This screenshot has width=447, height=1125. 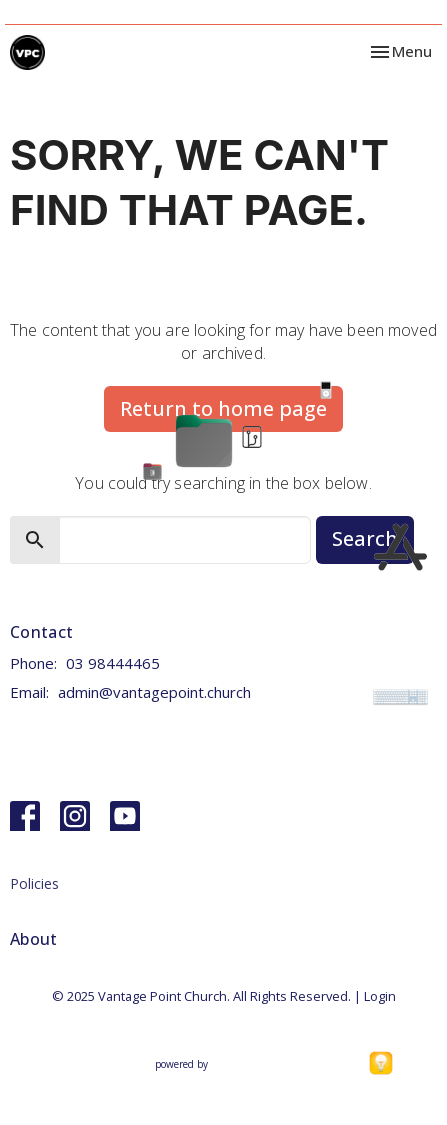 What do you see at coordinates (204, 441) in the screenshot?
I see `open folder to view contents` at bounding box center [204, 441].